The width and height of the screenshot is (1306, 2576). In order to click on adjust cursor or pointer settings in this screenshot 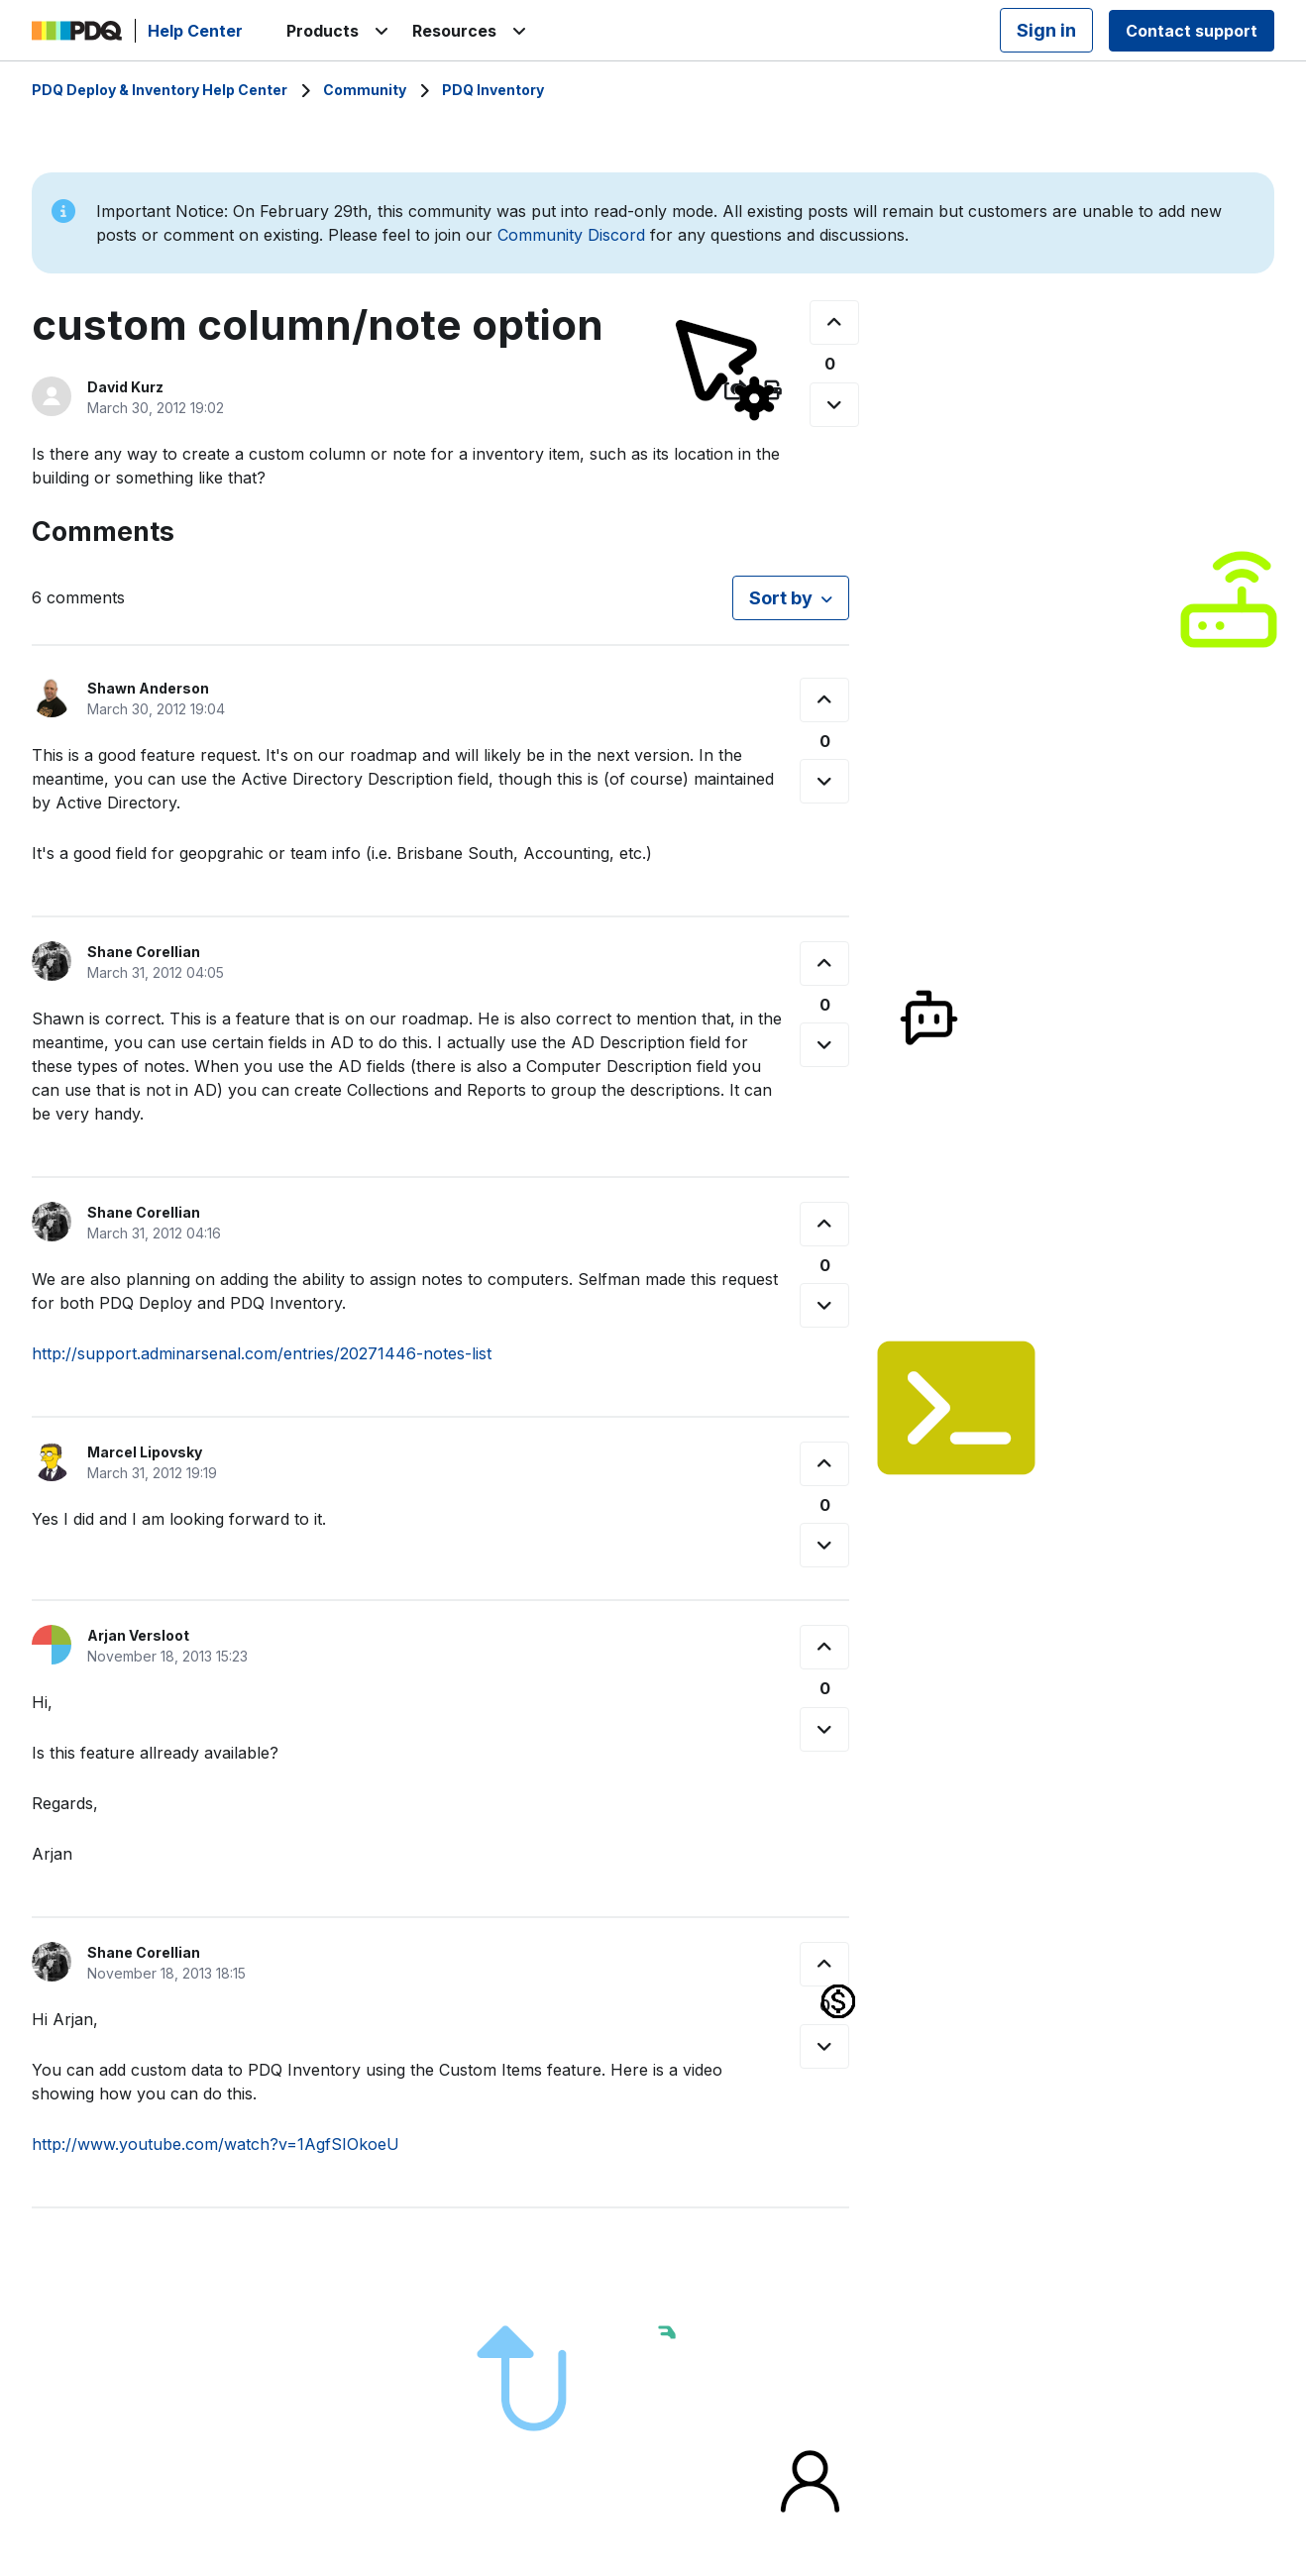, I will do `click(719, 364)`.